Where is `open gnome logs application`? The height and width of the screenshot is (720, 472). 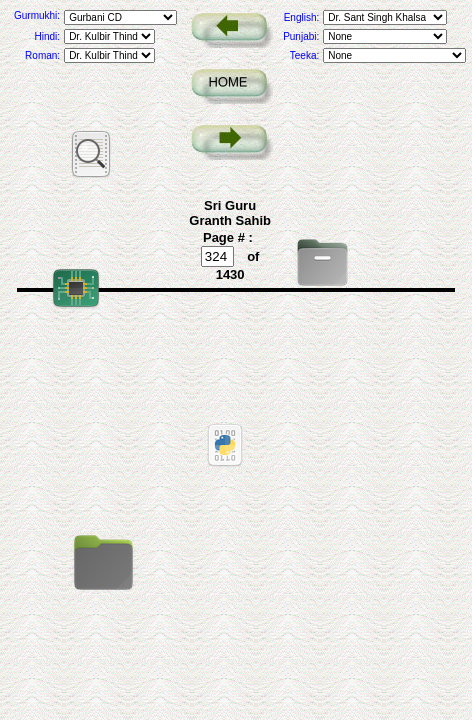 open gnome logs application is located at coordinates (91, 154).